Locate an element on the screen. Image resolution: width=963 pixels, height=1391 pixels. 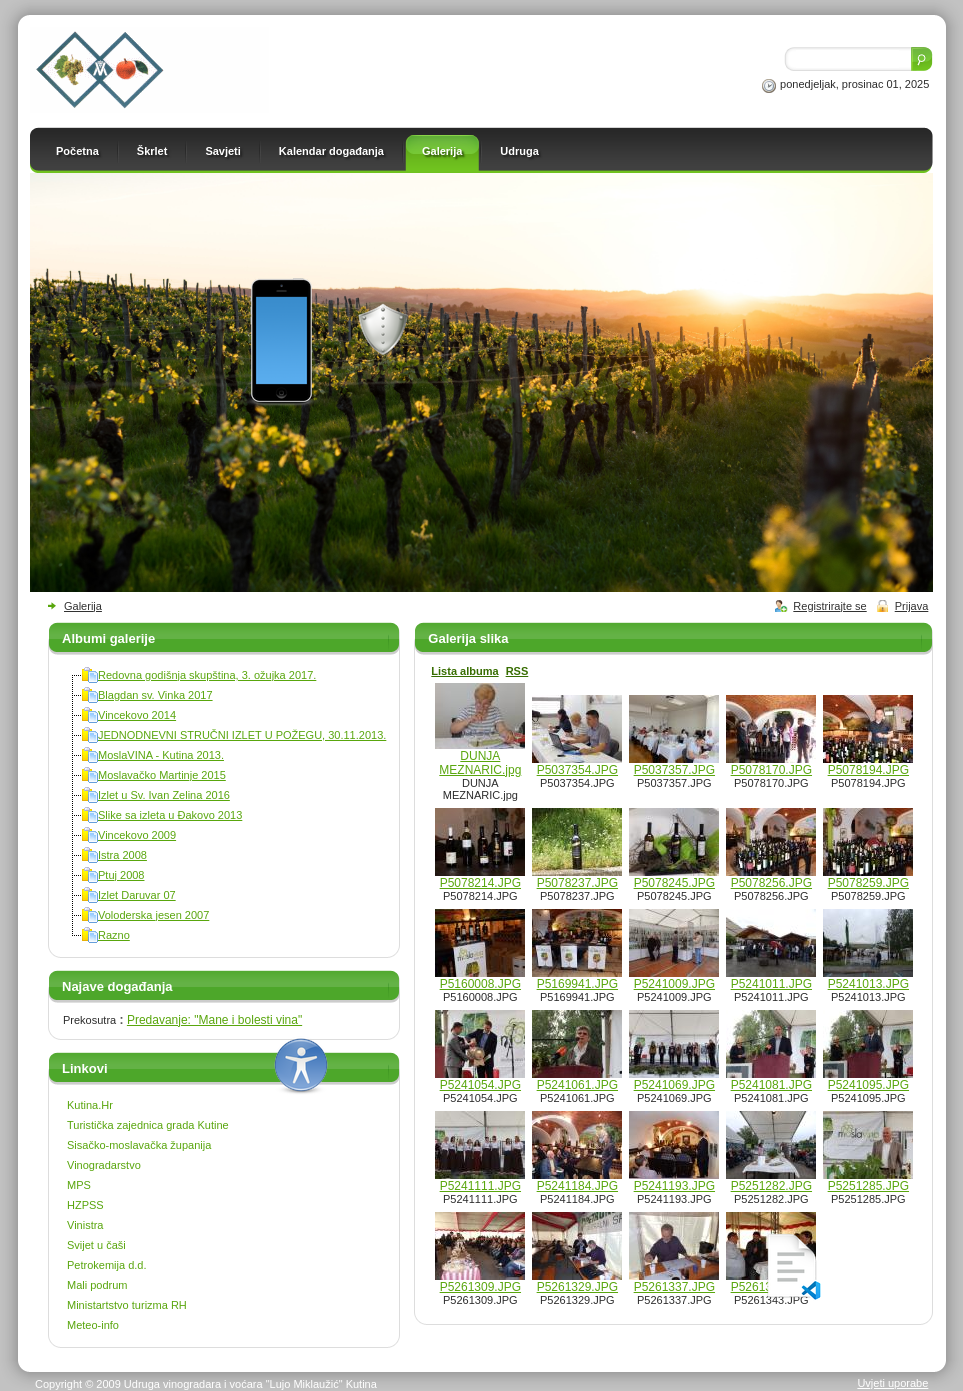
indicates medium security level is located at coordinates (383, 330).